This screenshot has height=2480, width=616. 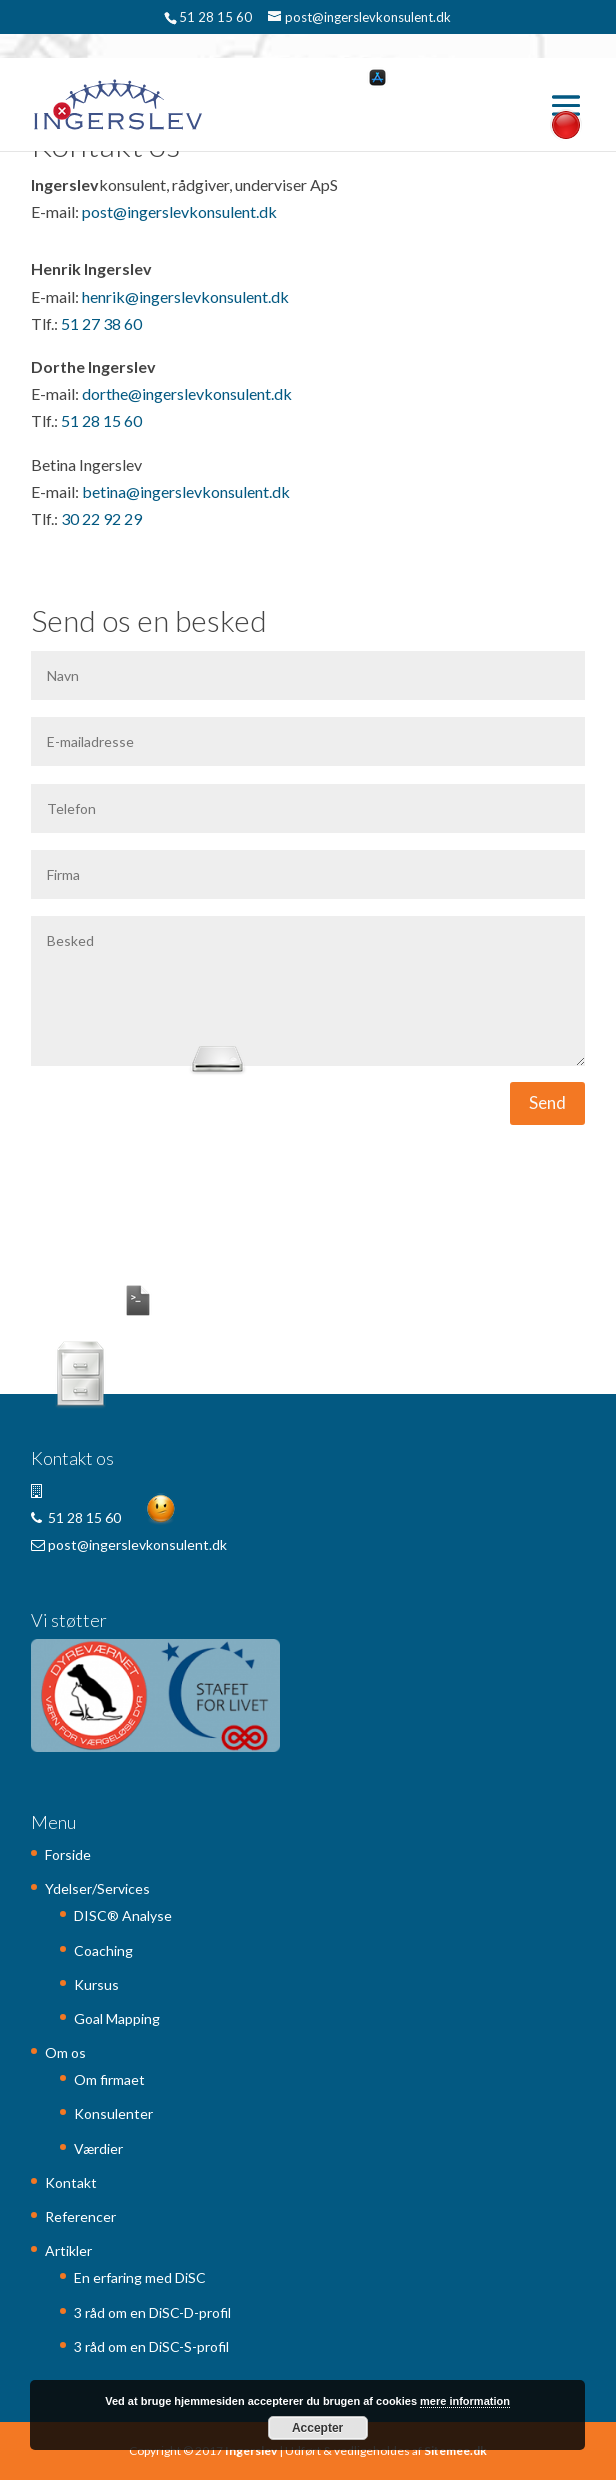 What do you see at coordinates (566, 125) in the screenshot?
I see `start recording audio or video` at bounding box center [566, 125].